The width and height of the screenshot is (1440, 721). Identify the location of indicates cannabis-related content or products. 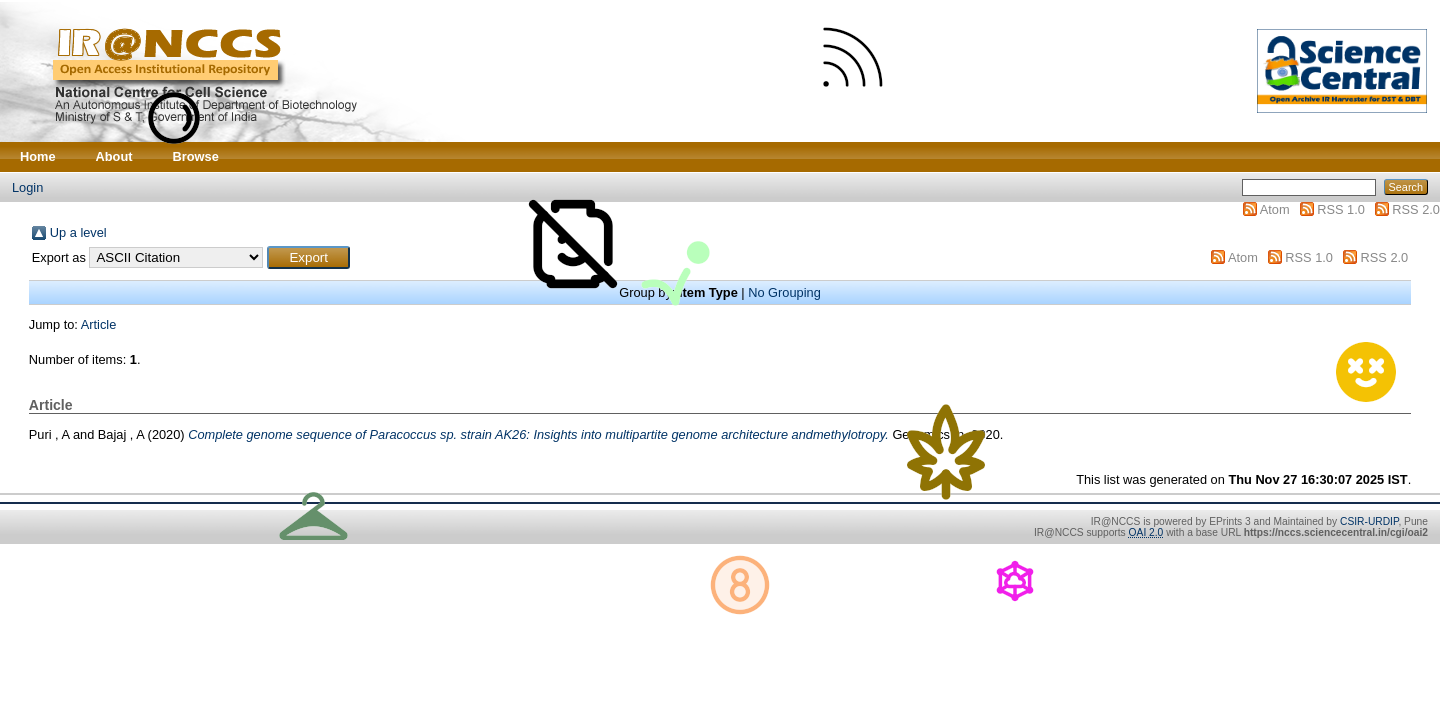
(946, 452).